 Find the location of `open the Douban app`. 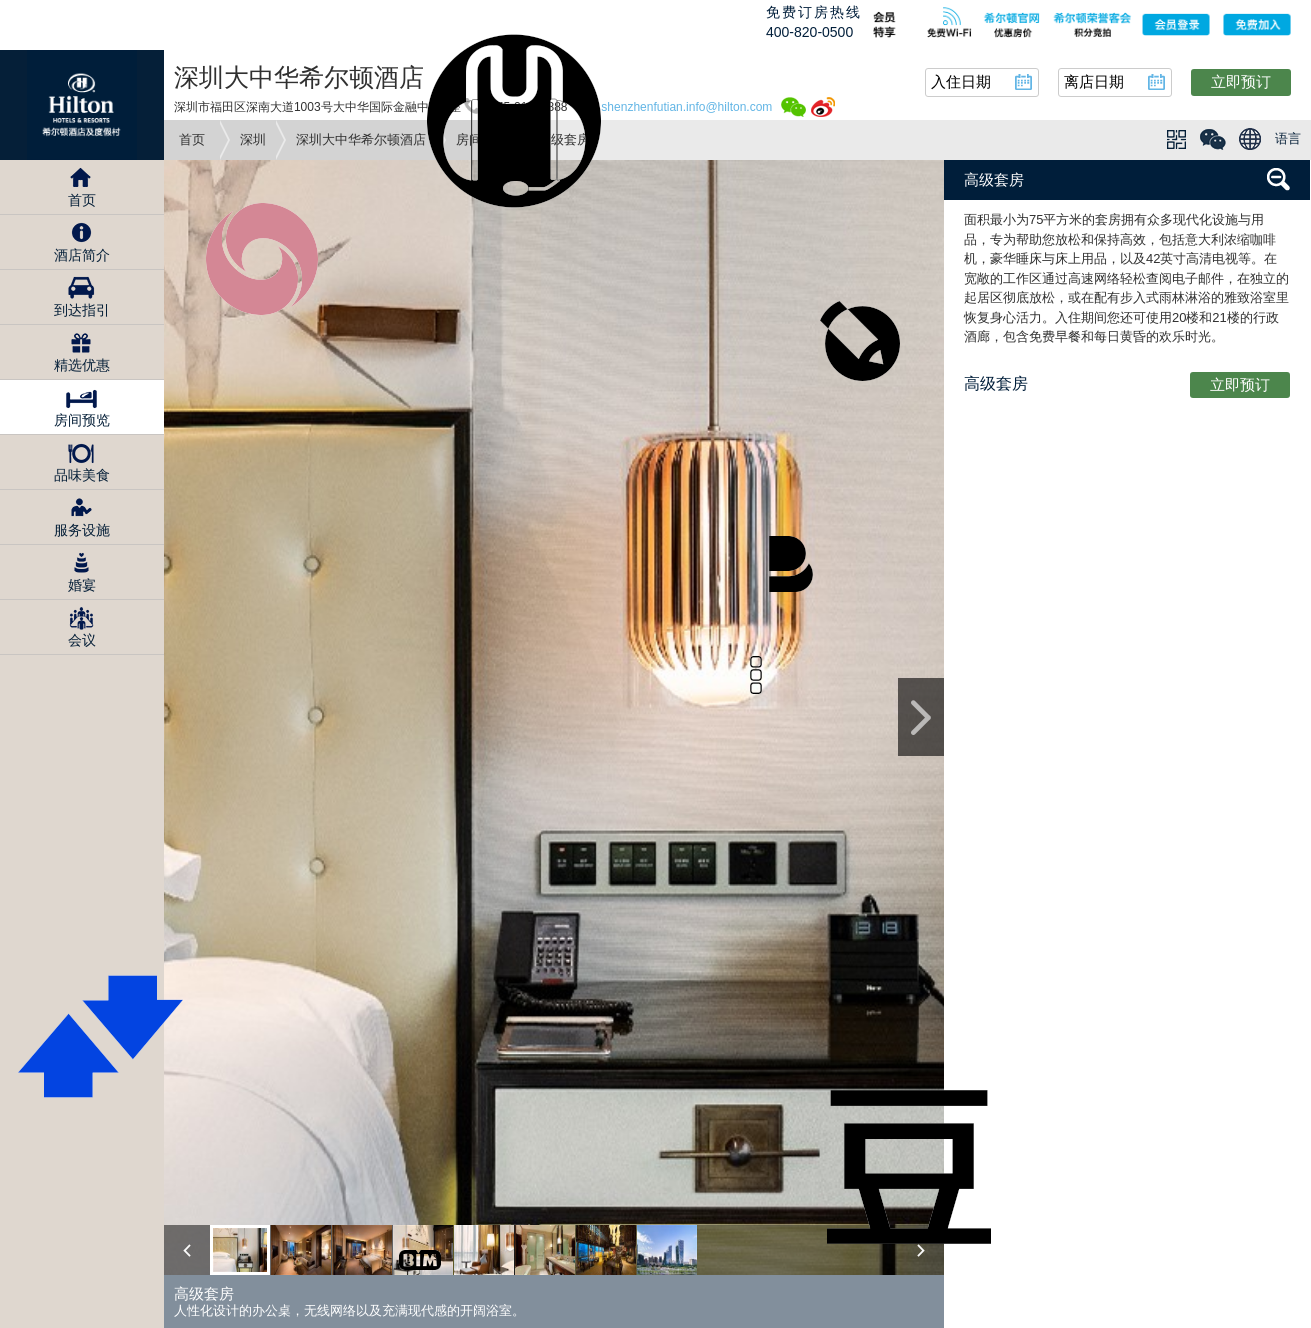

open the Douban app is located at coordinates (909, 1167).